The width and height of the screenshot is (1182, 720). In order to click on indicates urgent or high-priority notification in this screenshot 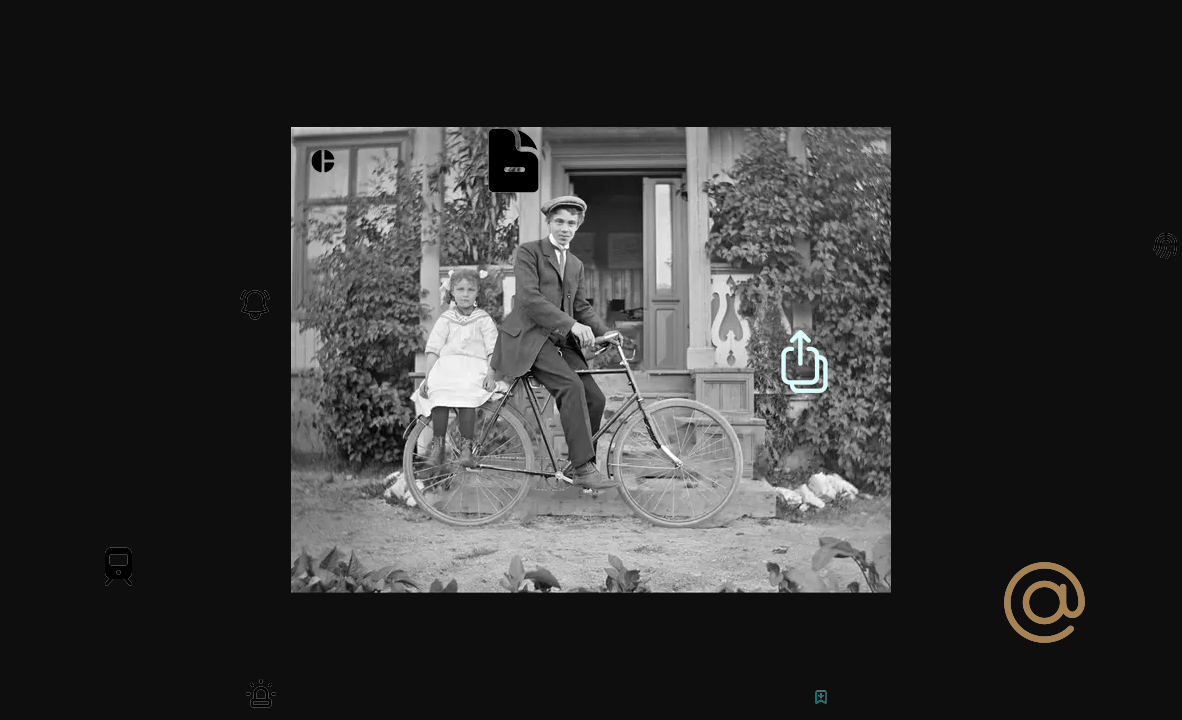, I will do `click(261, 694)`.